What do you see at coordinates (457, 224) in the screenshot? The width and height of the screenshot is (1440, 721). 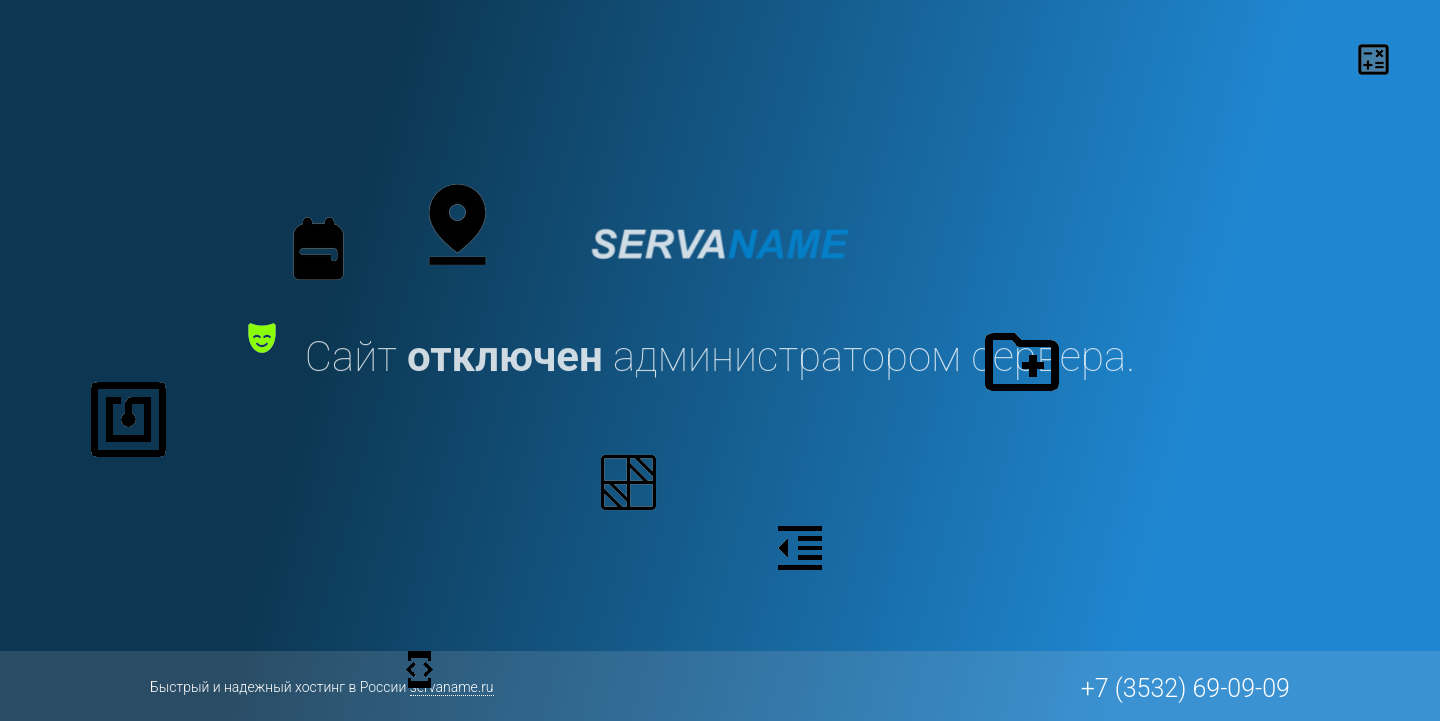 I see `drop a pin to mark a location` at bounding box center [457, 224].